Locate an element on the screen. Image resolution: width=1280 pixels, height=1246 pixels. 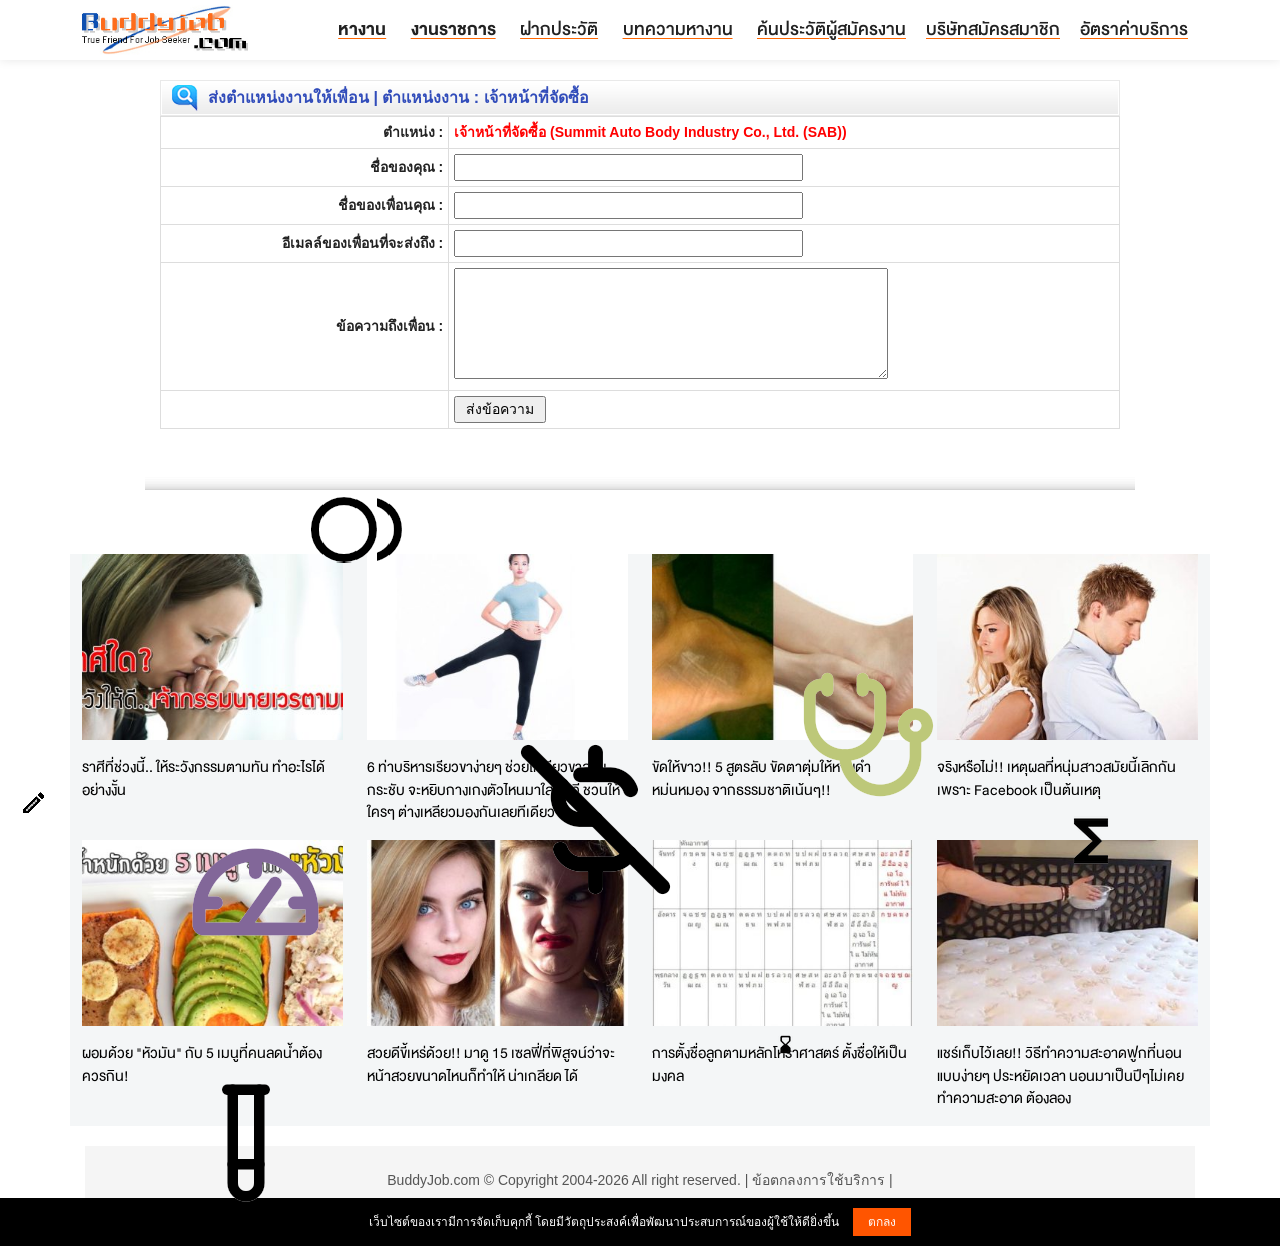
indicates a free or no-cost item is located at coordinates (595, 819).